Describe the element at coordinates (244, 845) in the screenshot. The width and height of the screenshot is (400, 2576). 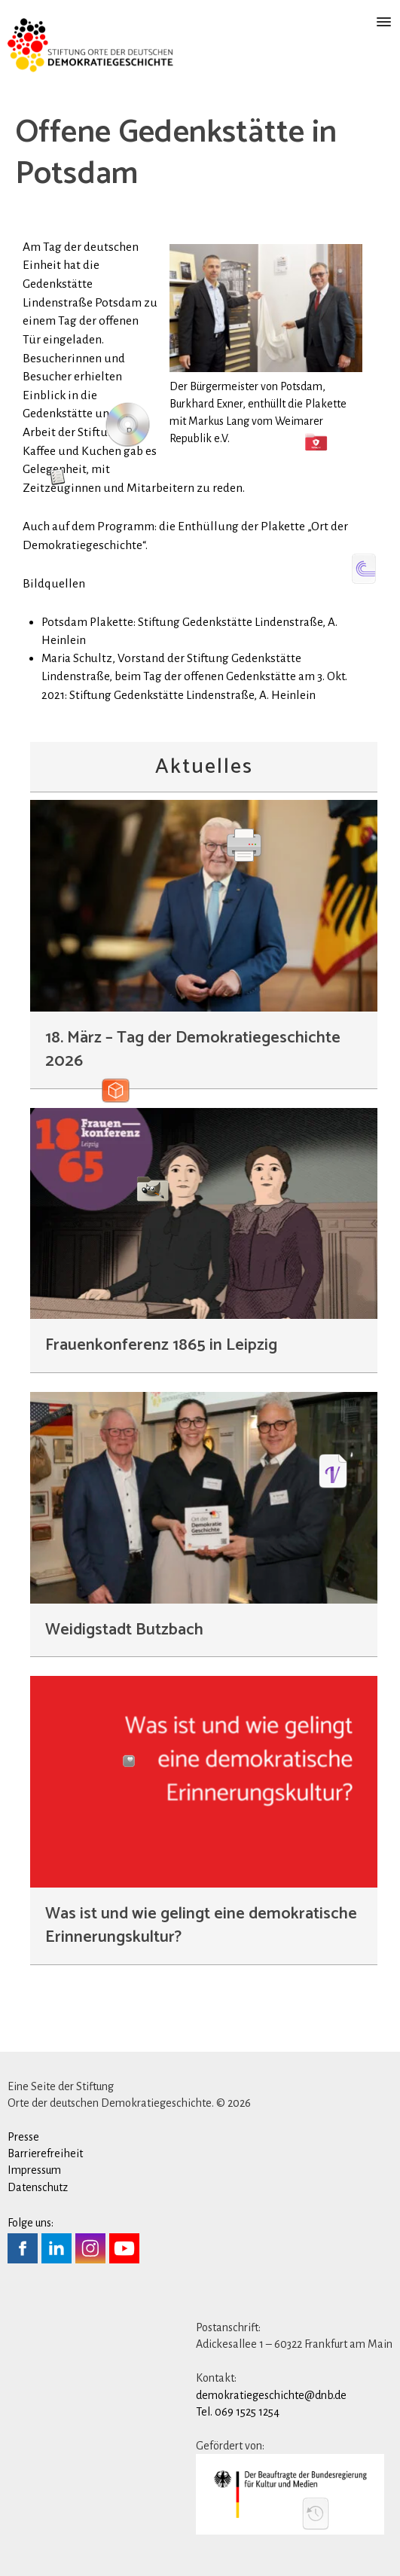
I see `access printer settings and devices` at that location.